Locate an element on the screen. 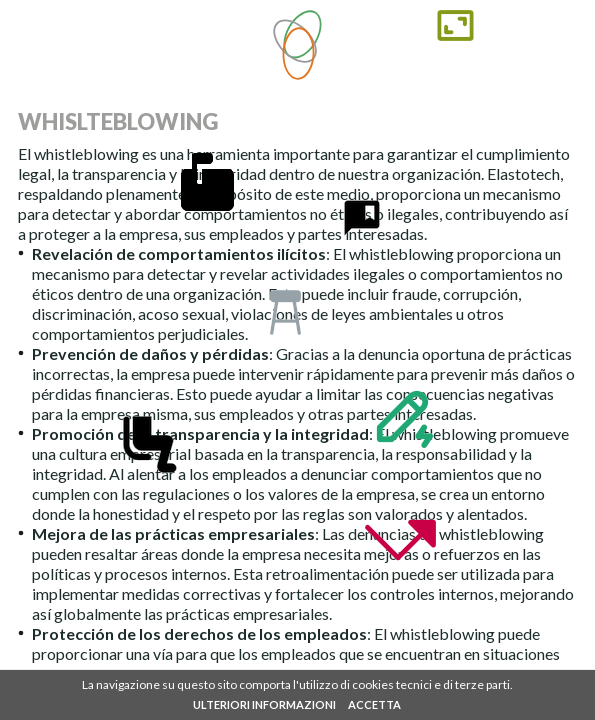 This screenshot has height=720, width=595. reply to a message or email is located at coordinates (400, 537).